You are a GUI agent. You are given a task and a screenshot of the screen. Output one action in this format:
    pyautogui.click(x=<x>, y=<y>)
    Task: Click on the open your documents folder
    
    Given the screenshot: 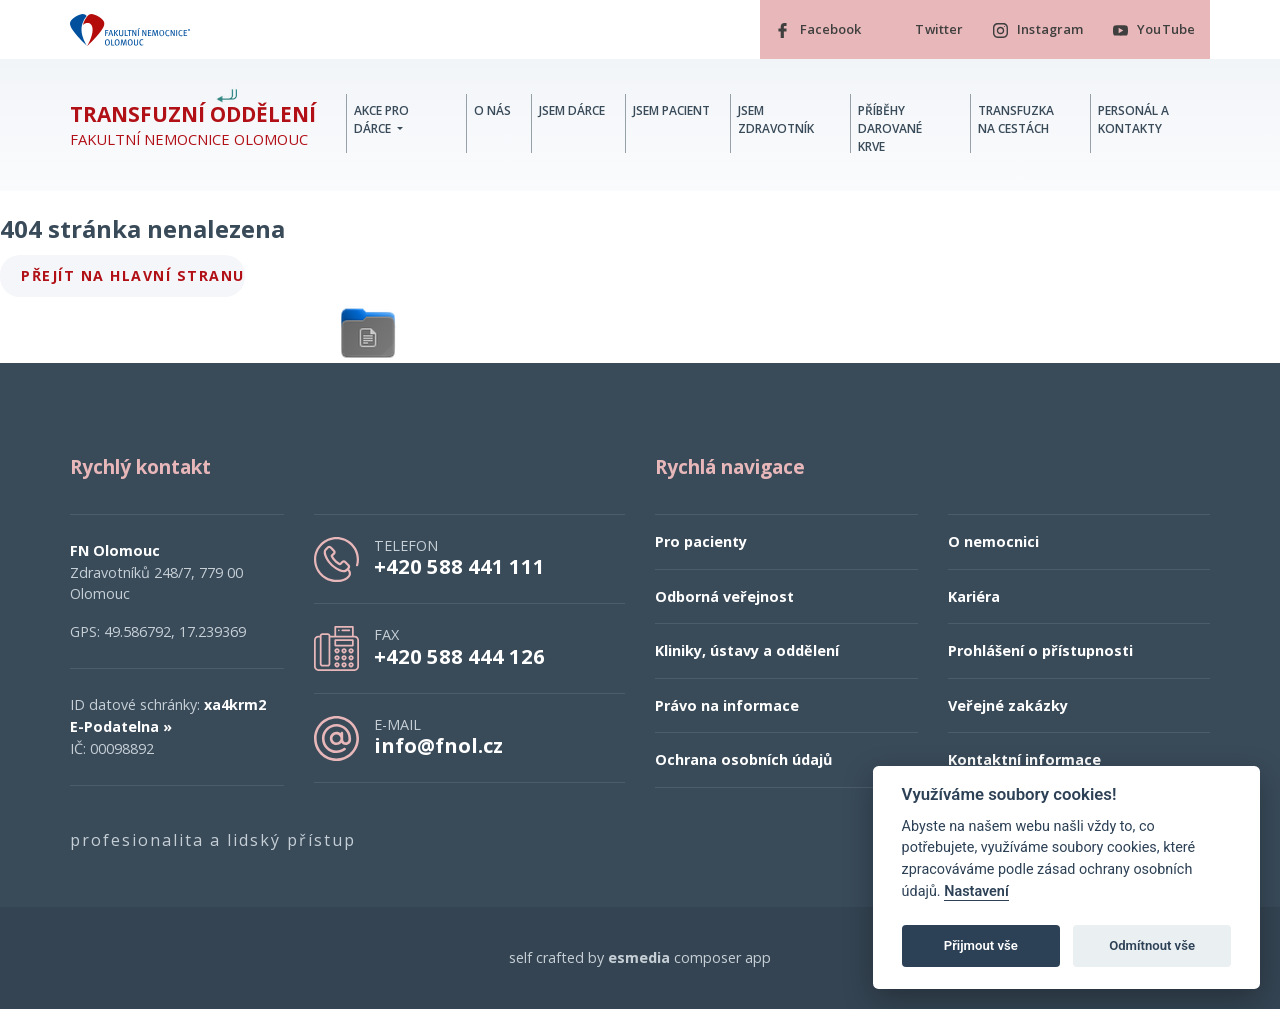 What is the action you would take?
    pyautogui.click(x=368, y=333)
    